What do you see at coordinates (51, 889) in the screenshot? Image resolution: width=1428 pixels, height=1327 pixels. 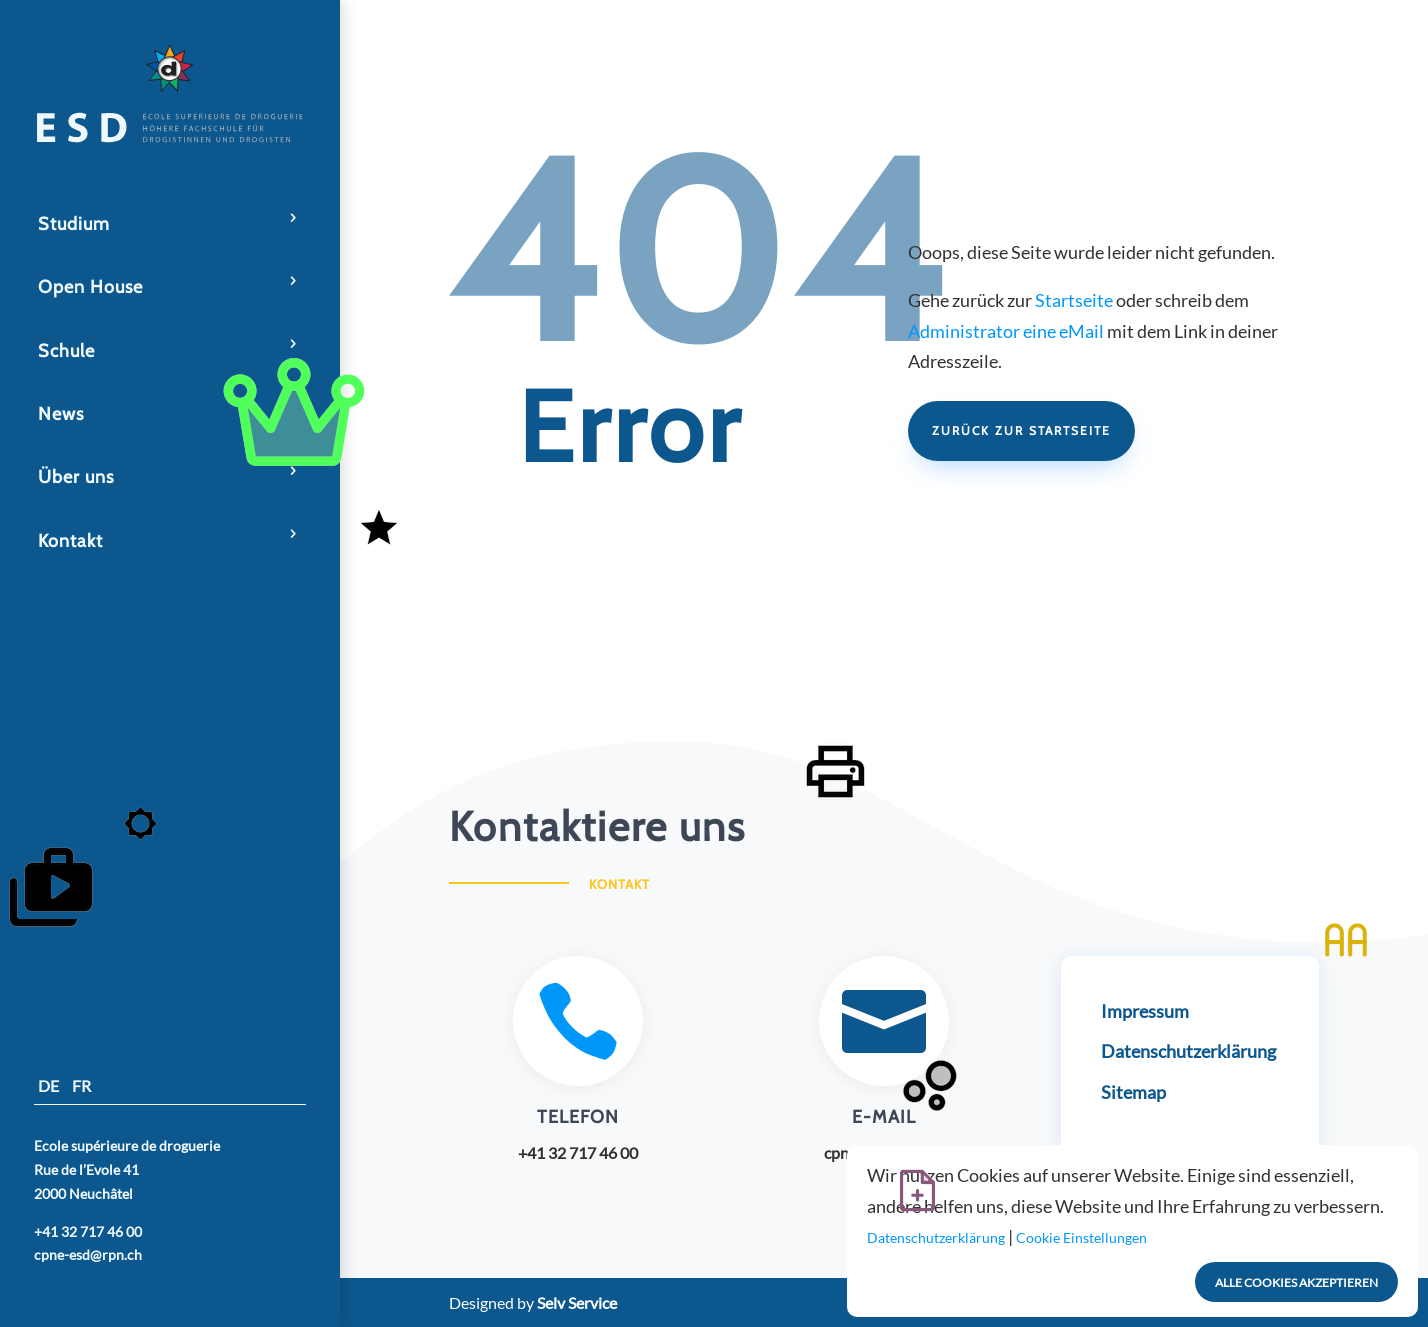 I see `view your purchased videos or media` at bounding box center [51, 889].